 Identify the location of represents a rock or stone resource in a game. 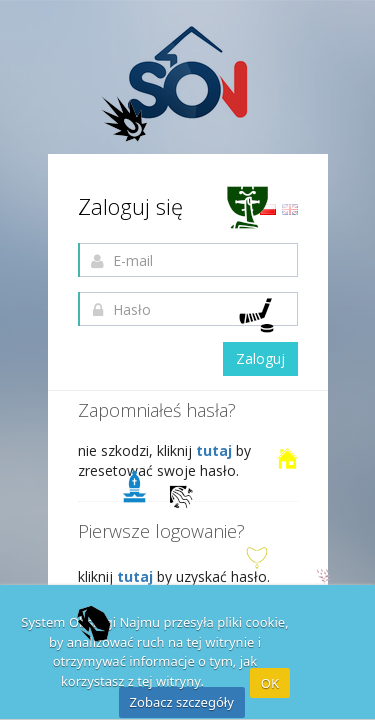
(93, 623).